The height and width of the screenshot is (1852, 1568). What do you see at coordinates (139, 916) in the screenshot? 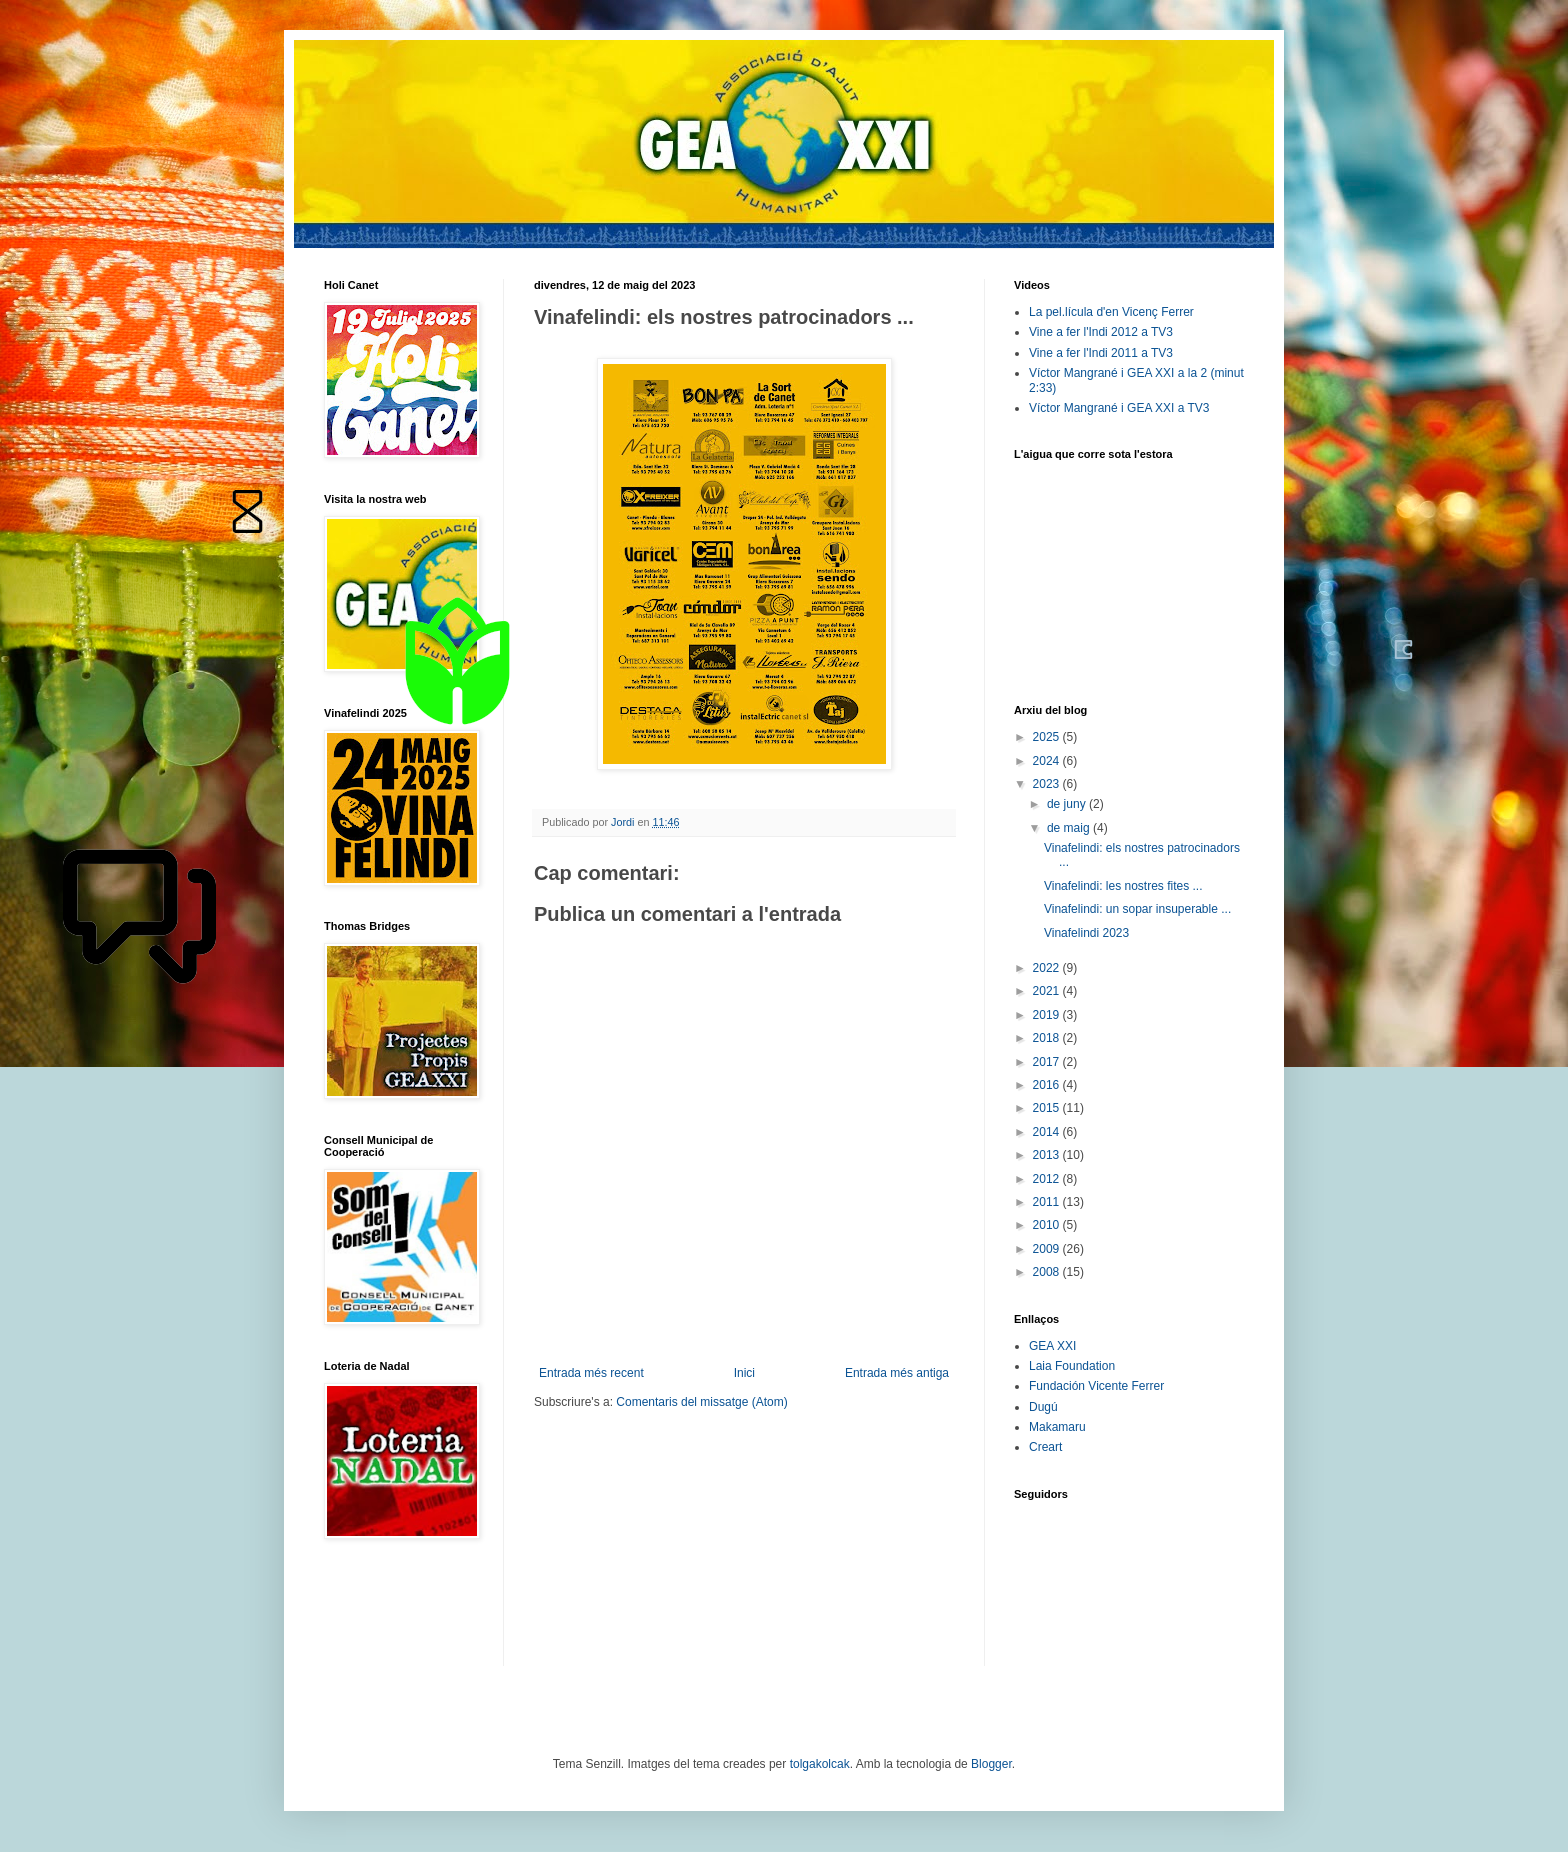
I see `view discussion thread` at bounding box center [139, 916].